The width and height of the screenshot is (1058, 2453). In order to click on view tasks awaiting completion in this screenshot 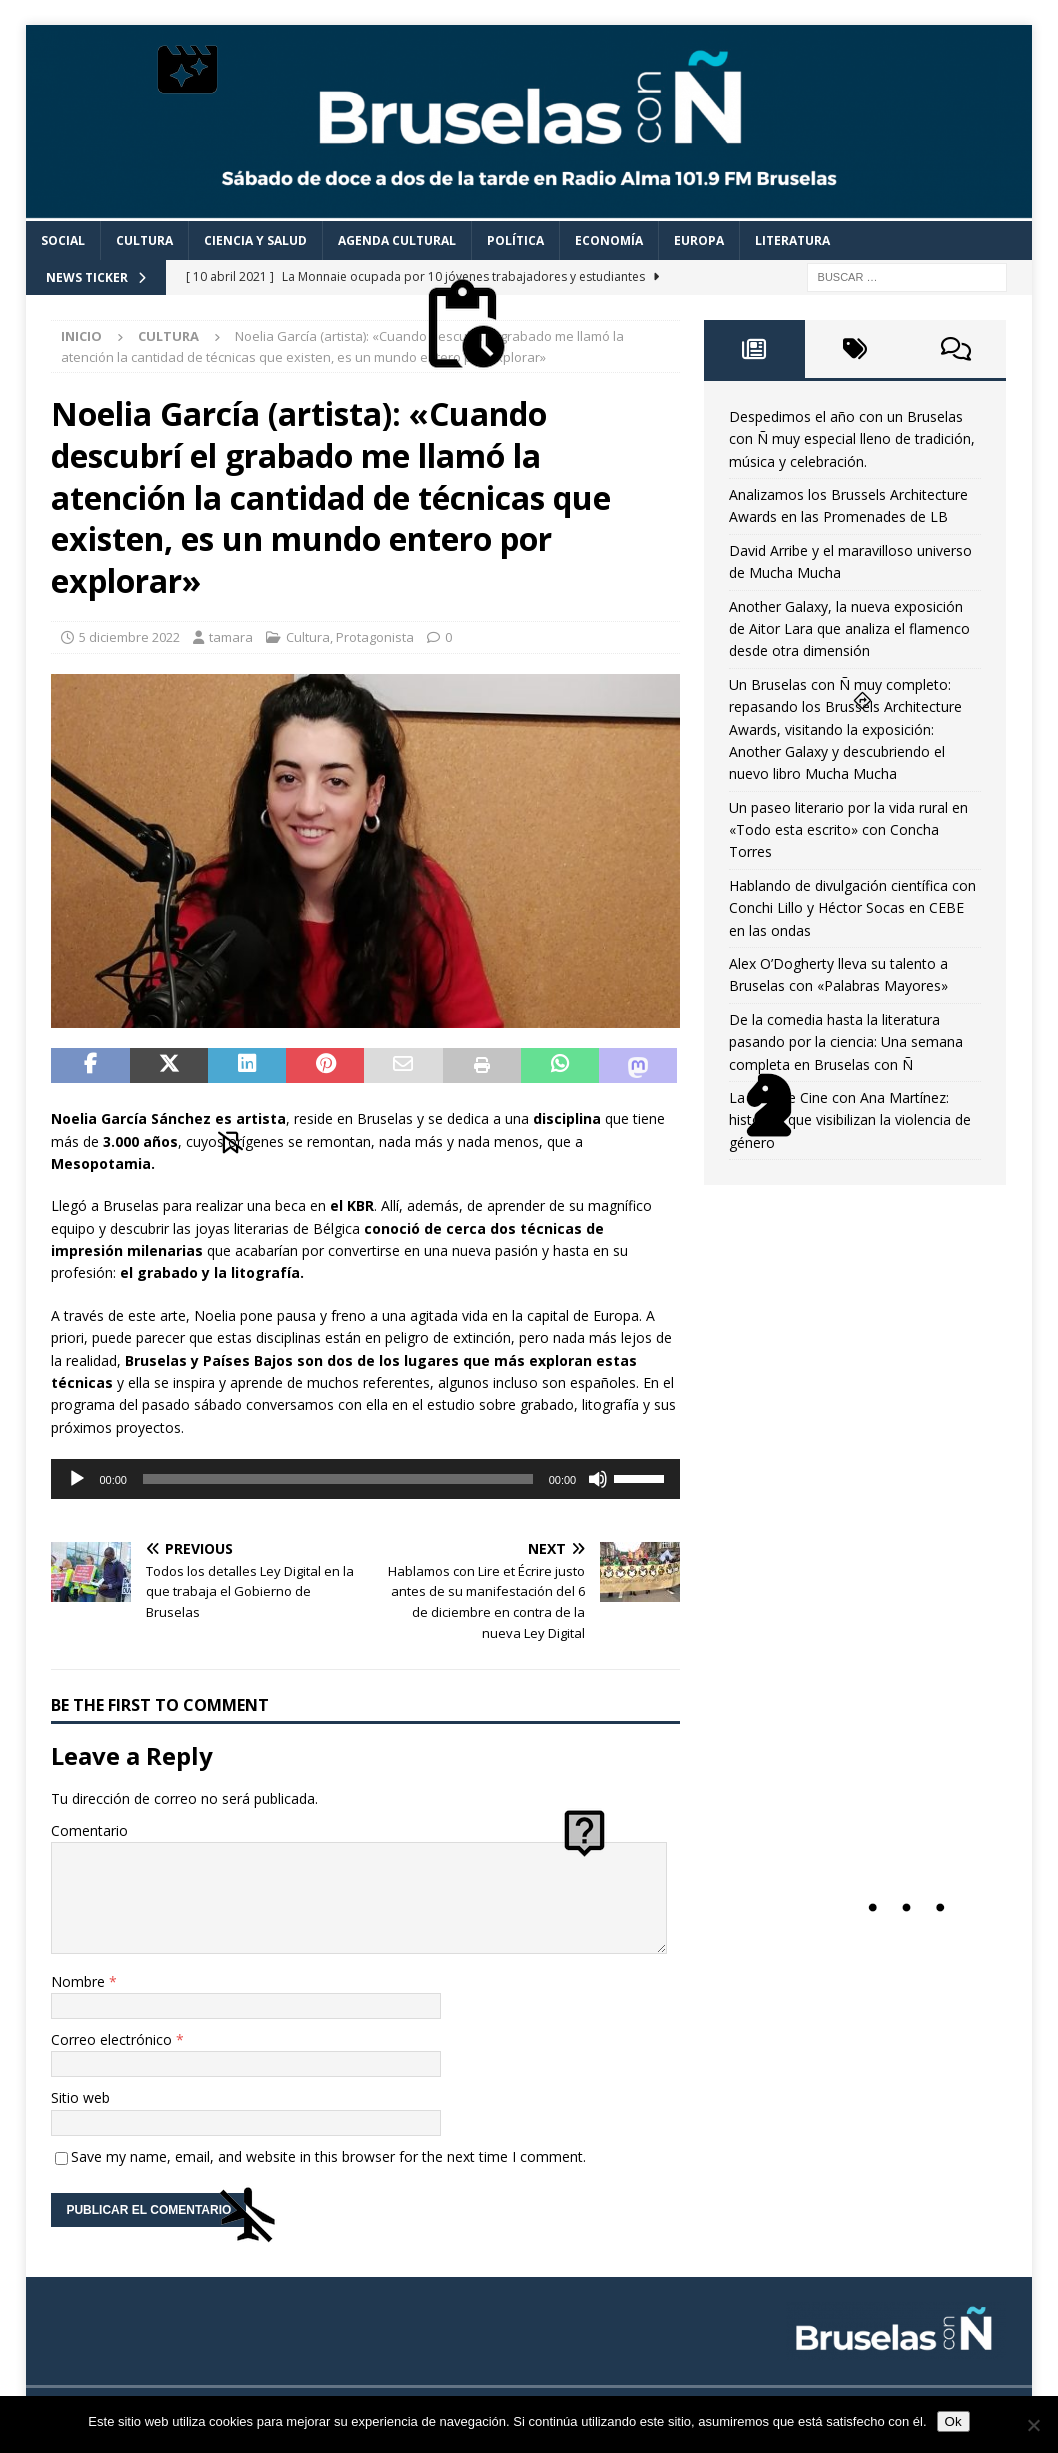, I will do `click(462, 325)`.